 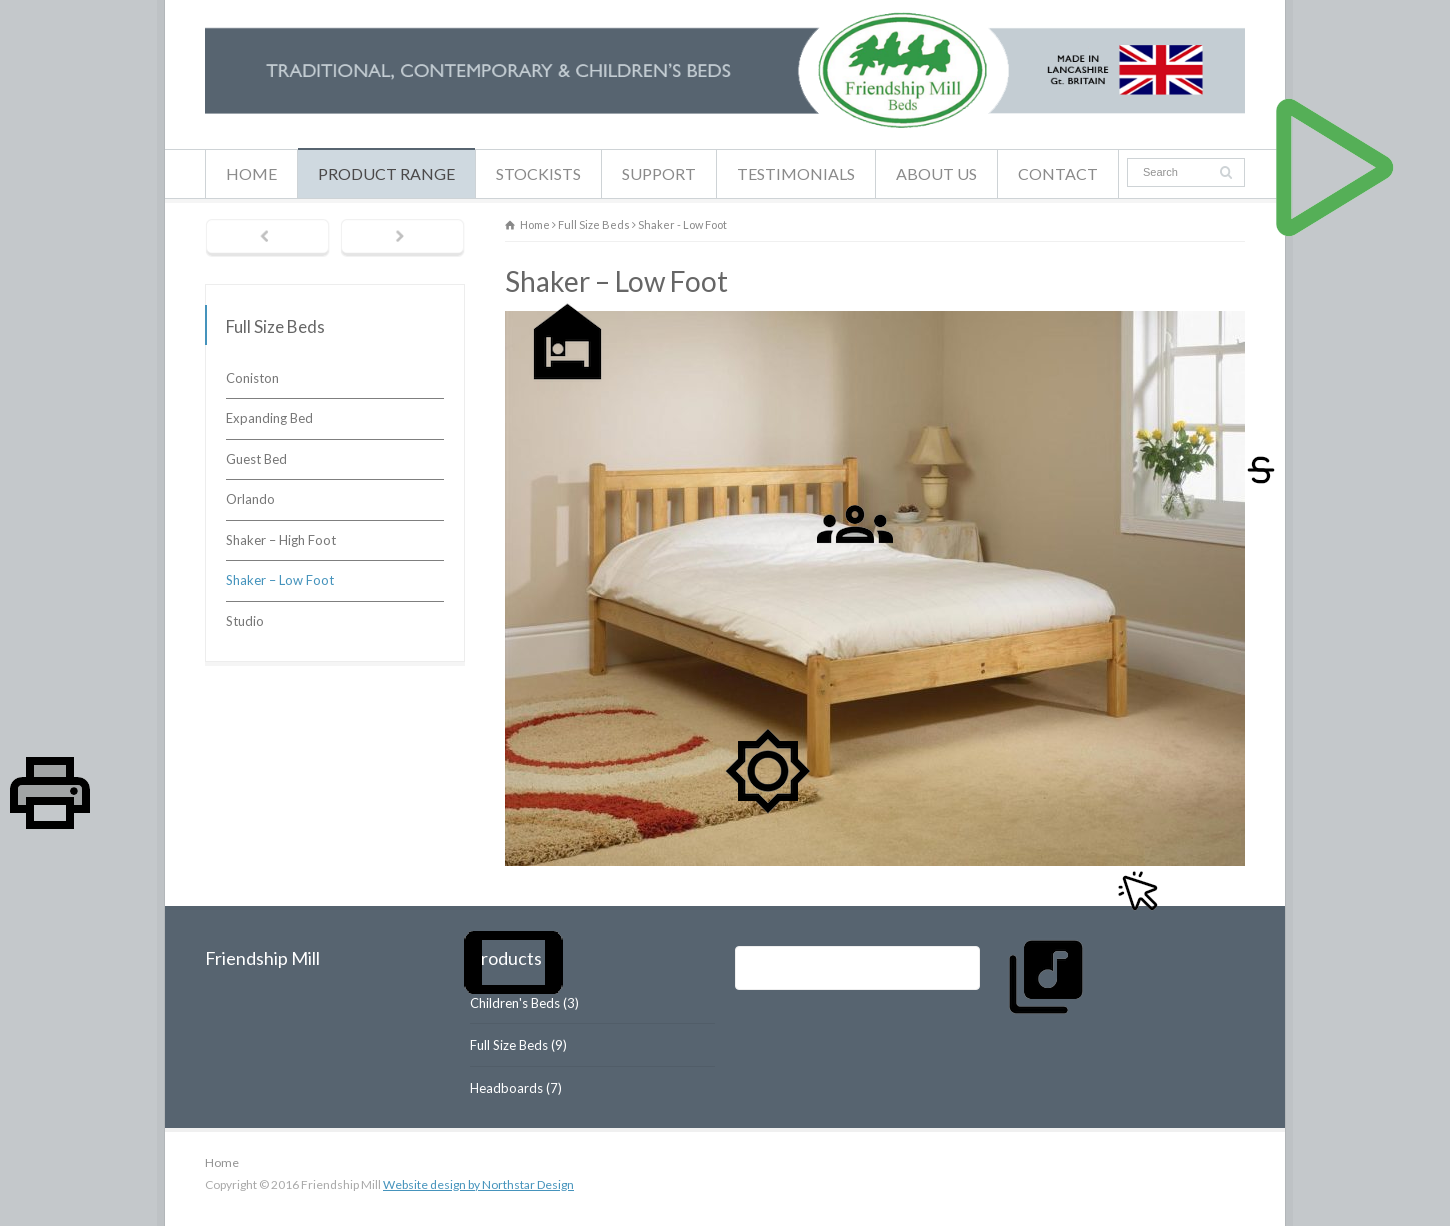 What do you see at coordinates (567, 341) in the screenshot?
I see `find nearby overnight shelters` at bounding box center [567, 341].